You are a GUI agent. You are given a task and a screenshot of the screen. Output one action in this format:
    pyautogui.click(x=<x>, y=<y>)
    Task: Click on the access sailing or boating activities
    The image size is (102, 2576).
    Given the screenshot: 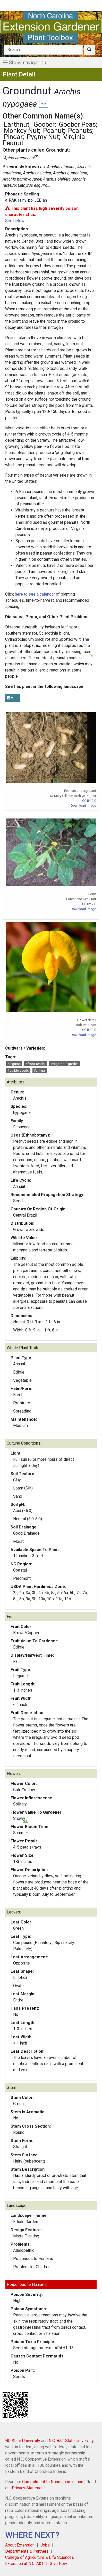 What is the action you would take?
    pyautogui.click(x=26, y=1821)
    